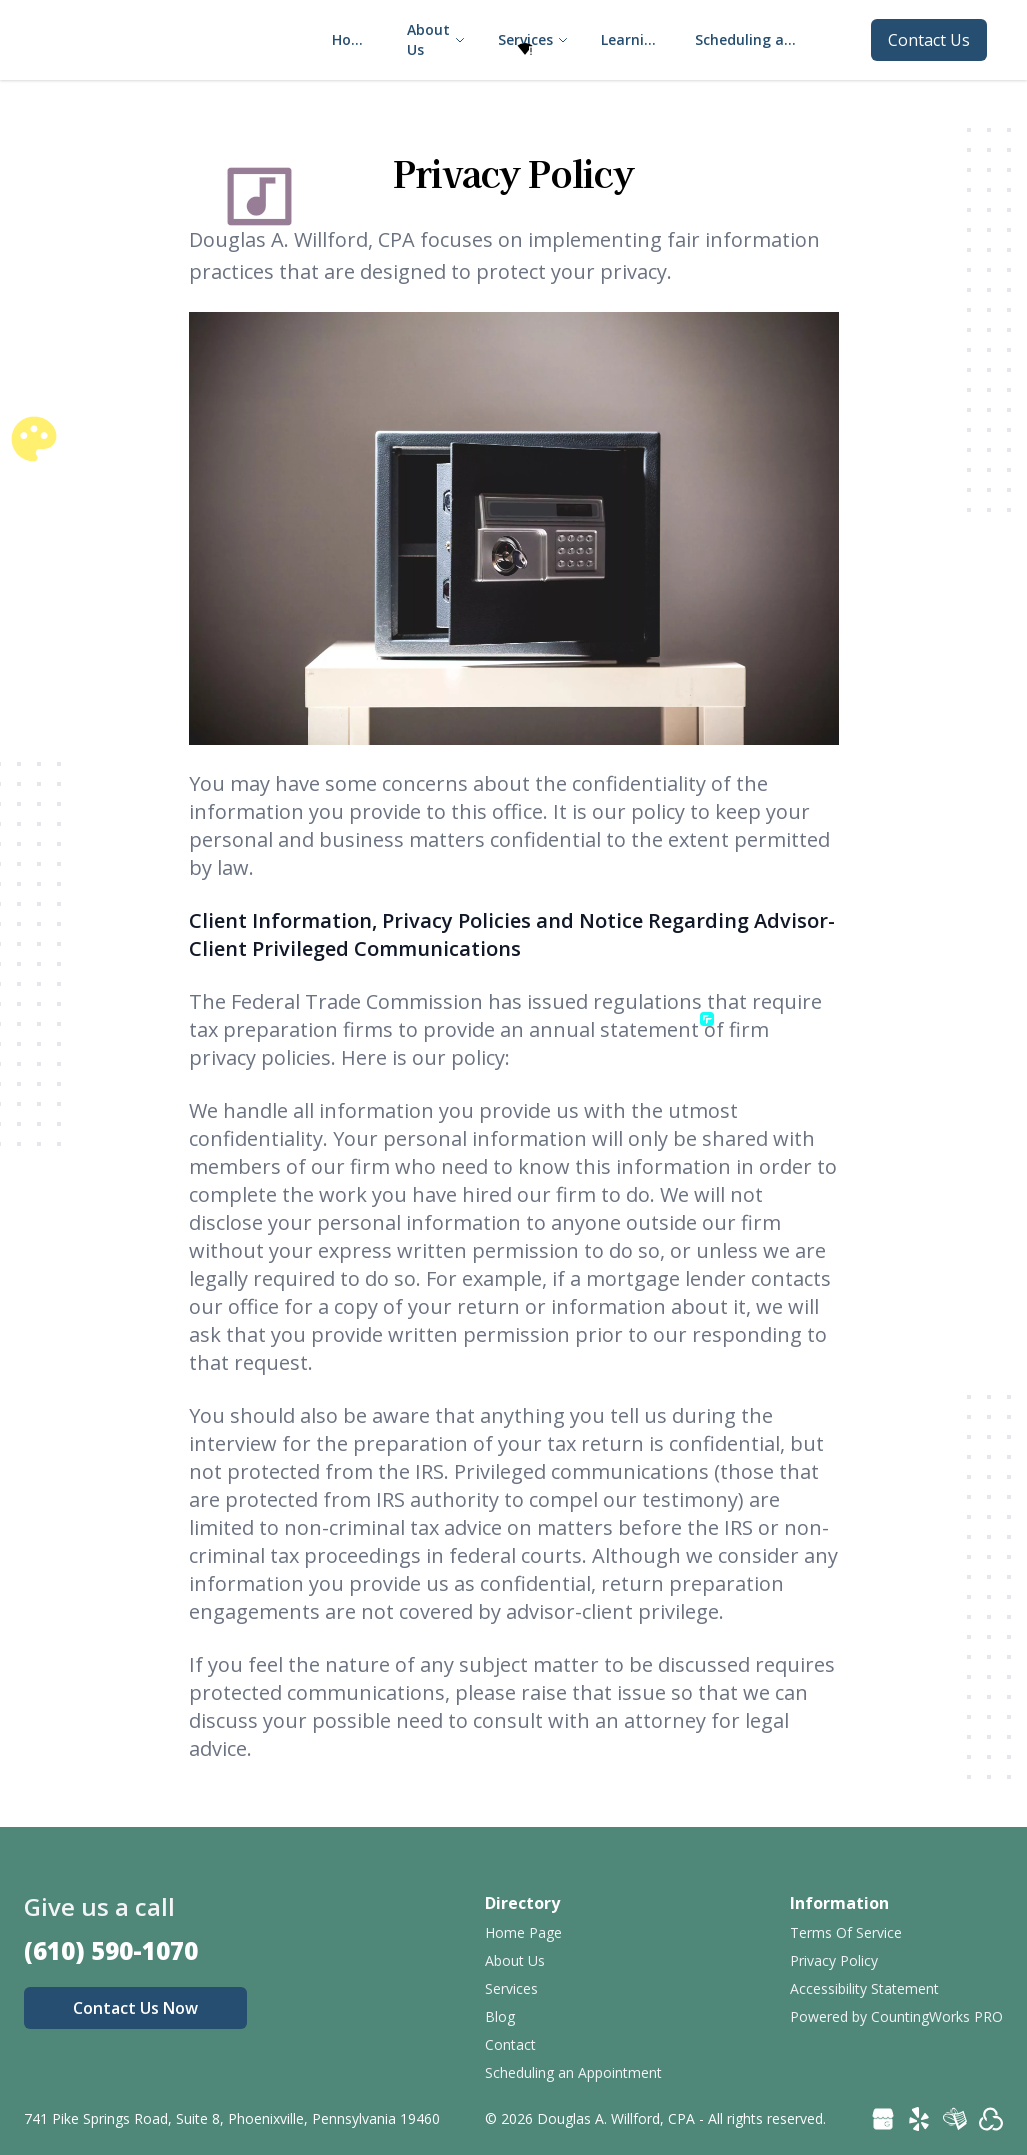 The width and height of the screenshot is (1027, 2155). Describe the element at coordinates (525, 49) in the screenshot. I see `indicates a wifi connection error` at that location.